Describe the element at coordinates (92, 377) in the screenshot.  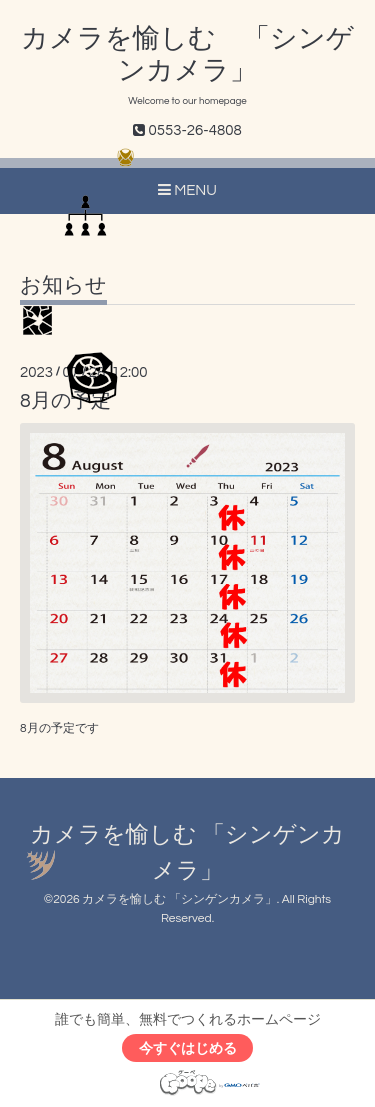
I see `view fossil collection or inventory` at that location.